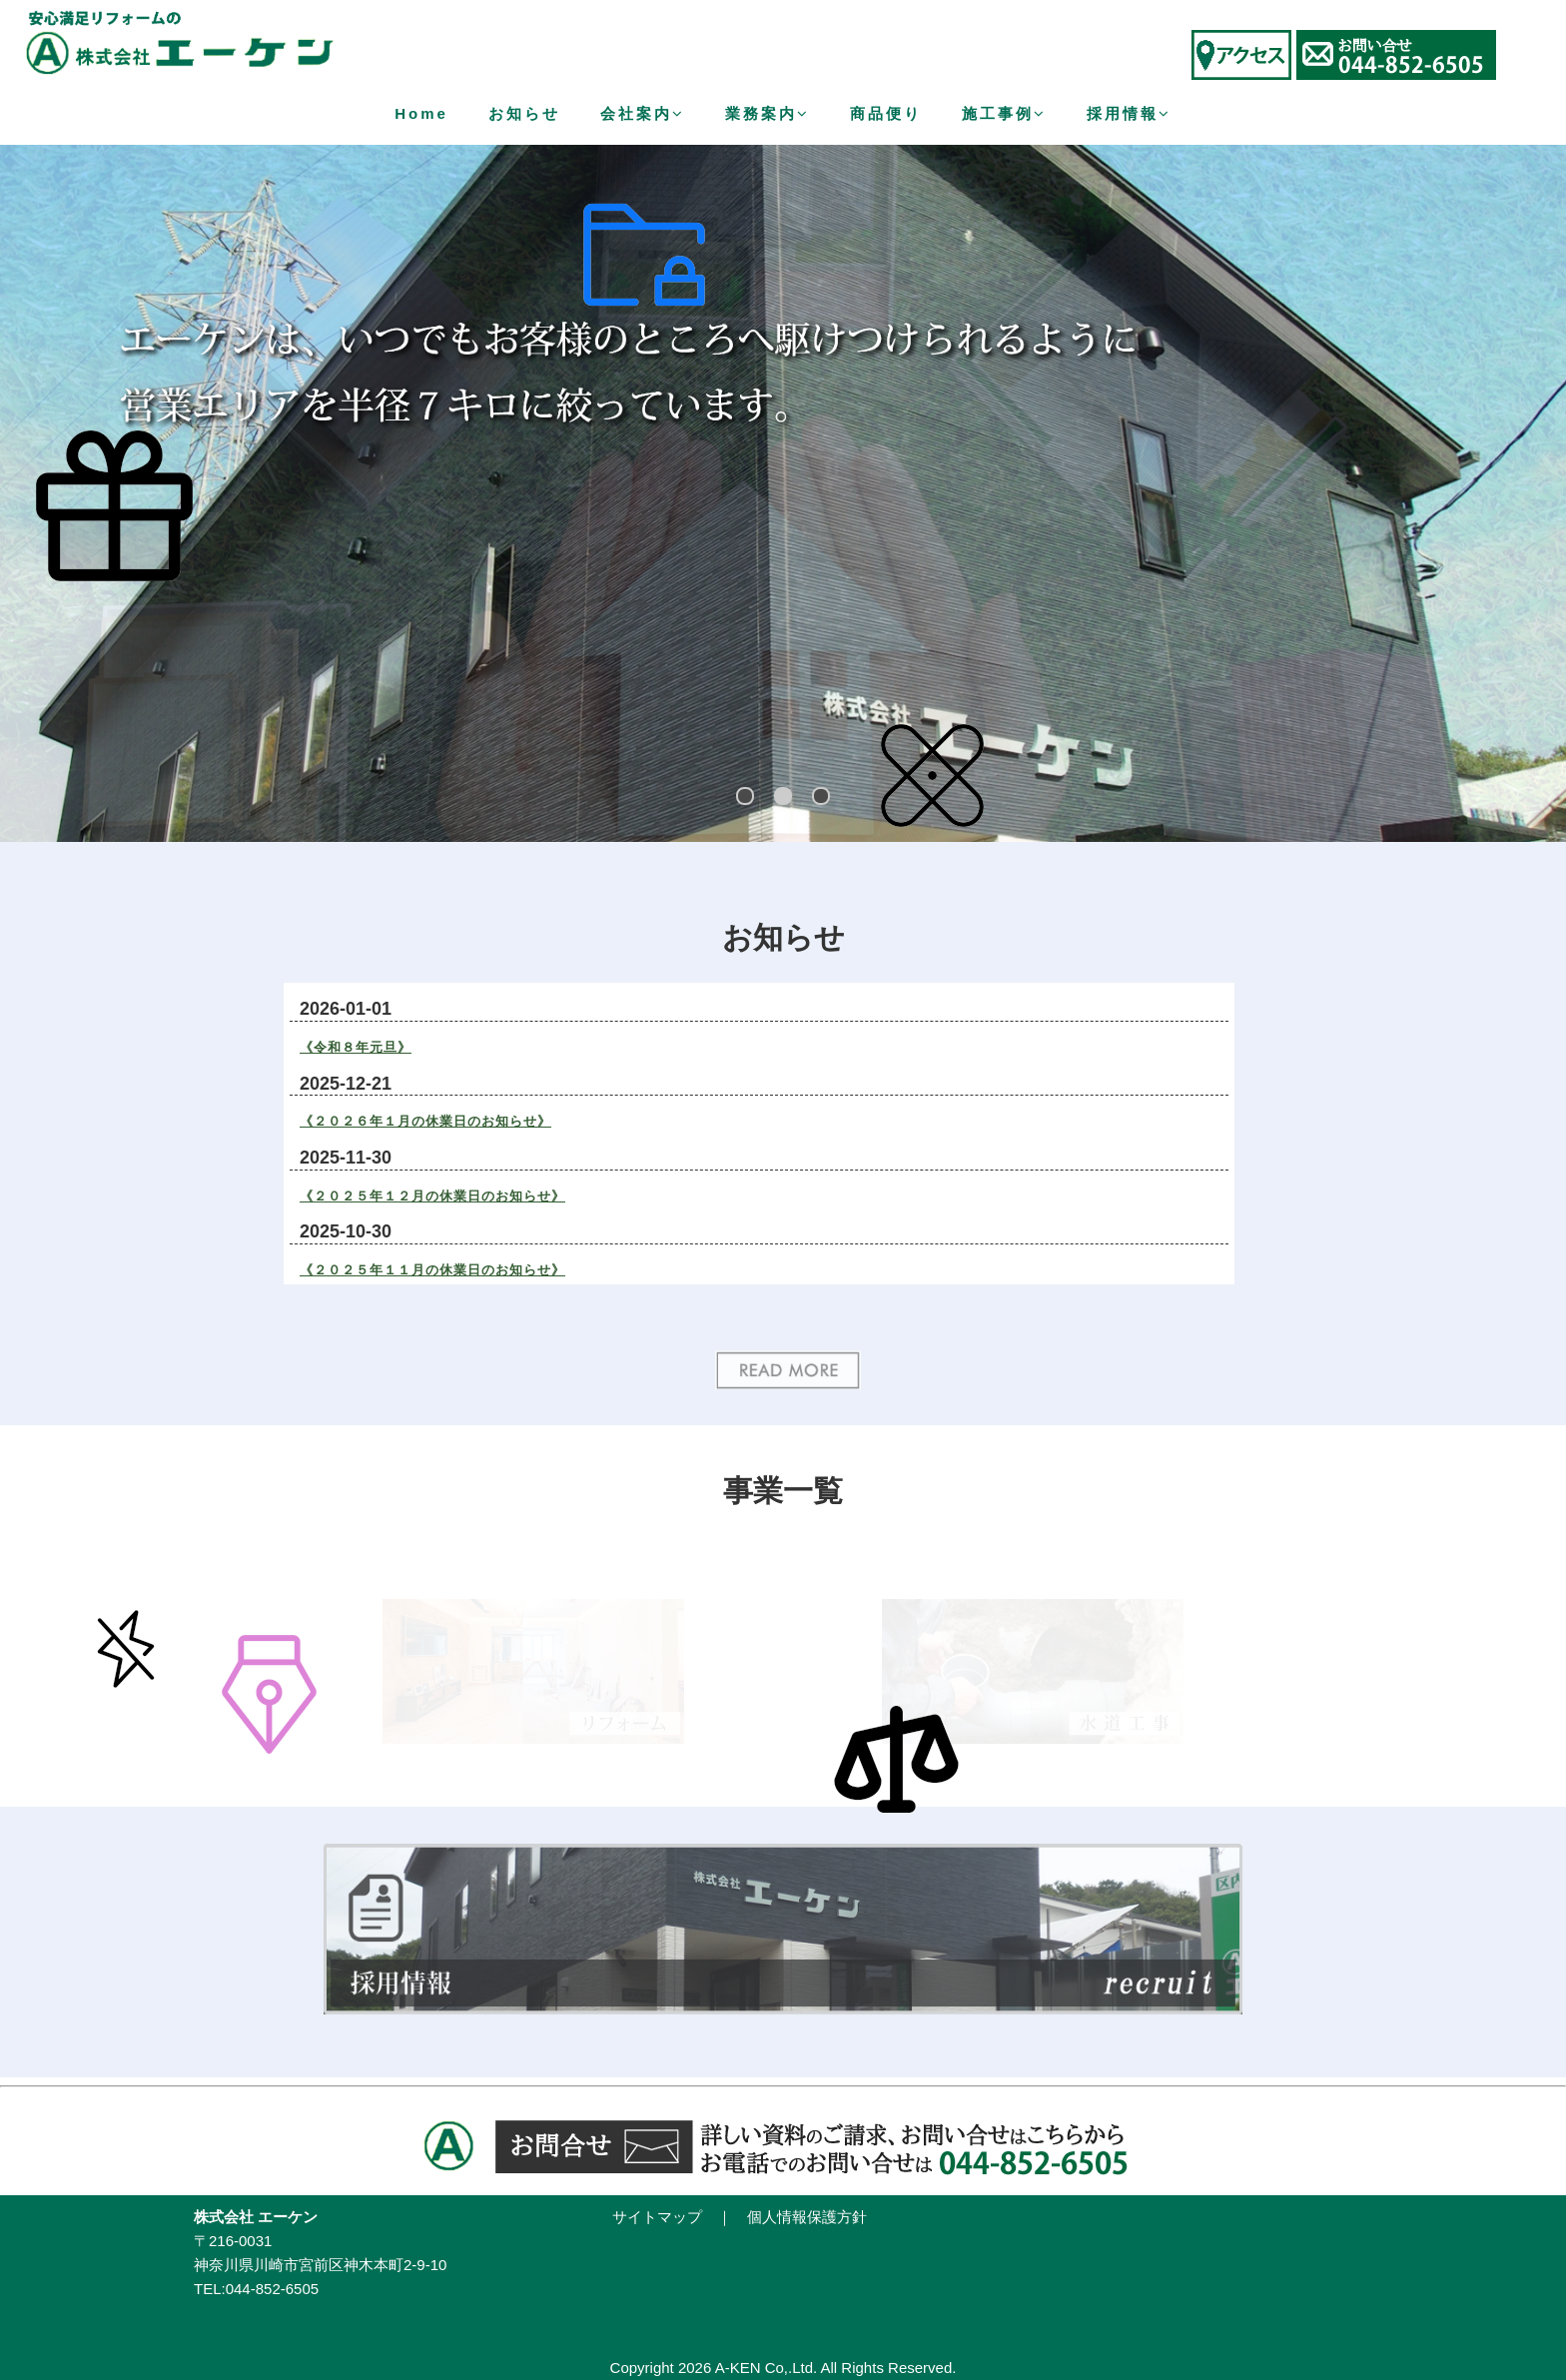 Image resolution: width=1566 pixels, height=2380 pixels. I want to click on view or redeem a gift, so click(114, 514).